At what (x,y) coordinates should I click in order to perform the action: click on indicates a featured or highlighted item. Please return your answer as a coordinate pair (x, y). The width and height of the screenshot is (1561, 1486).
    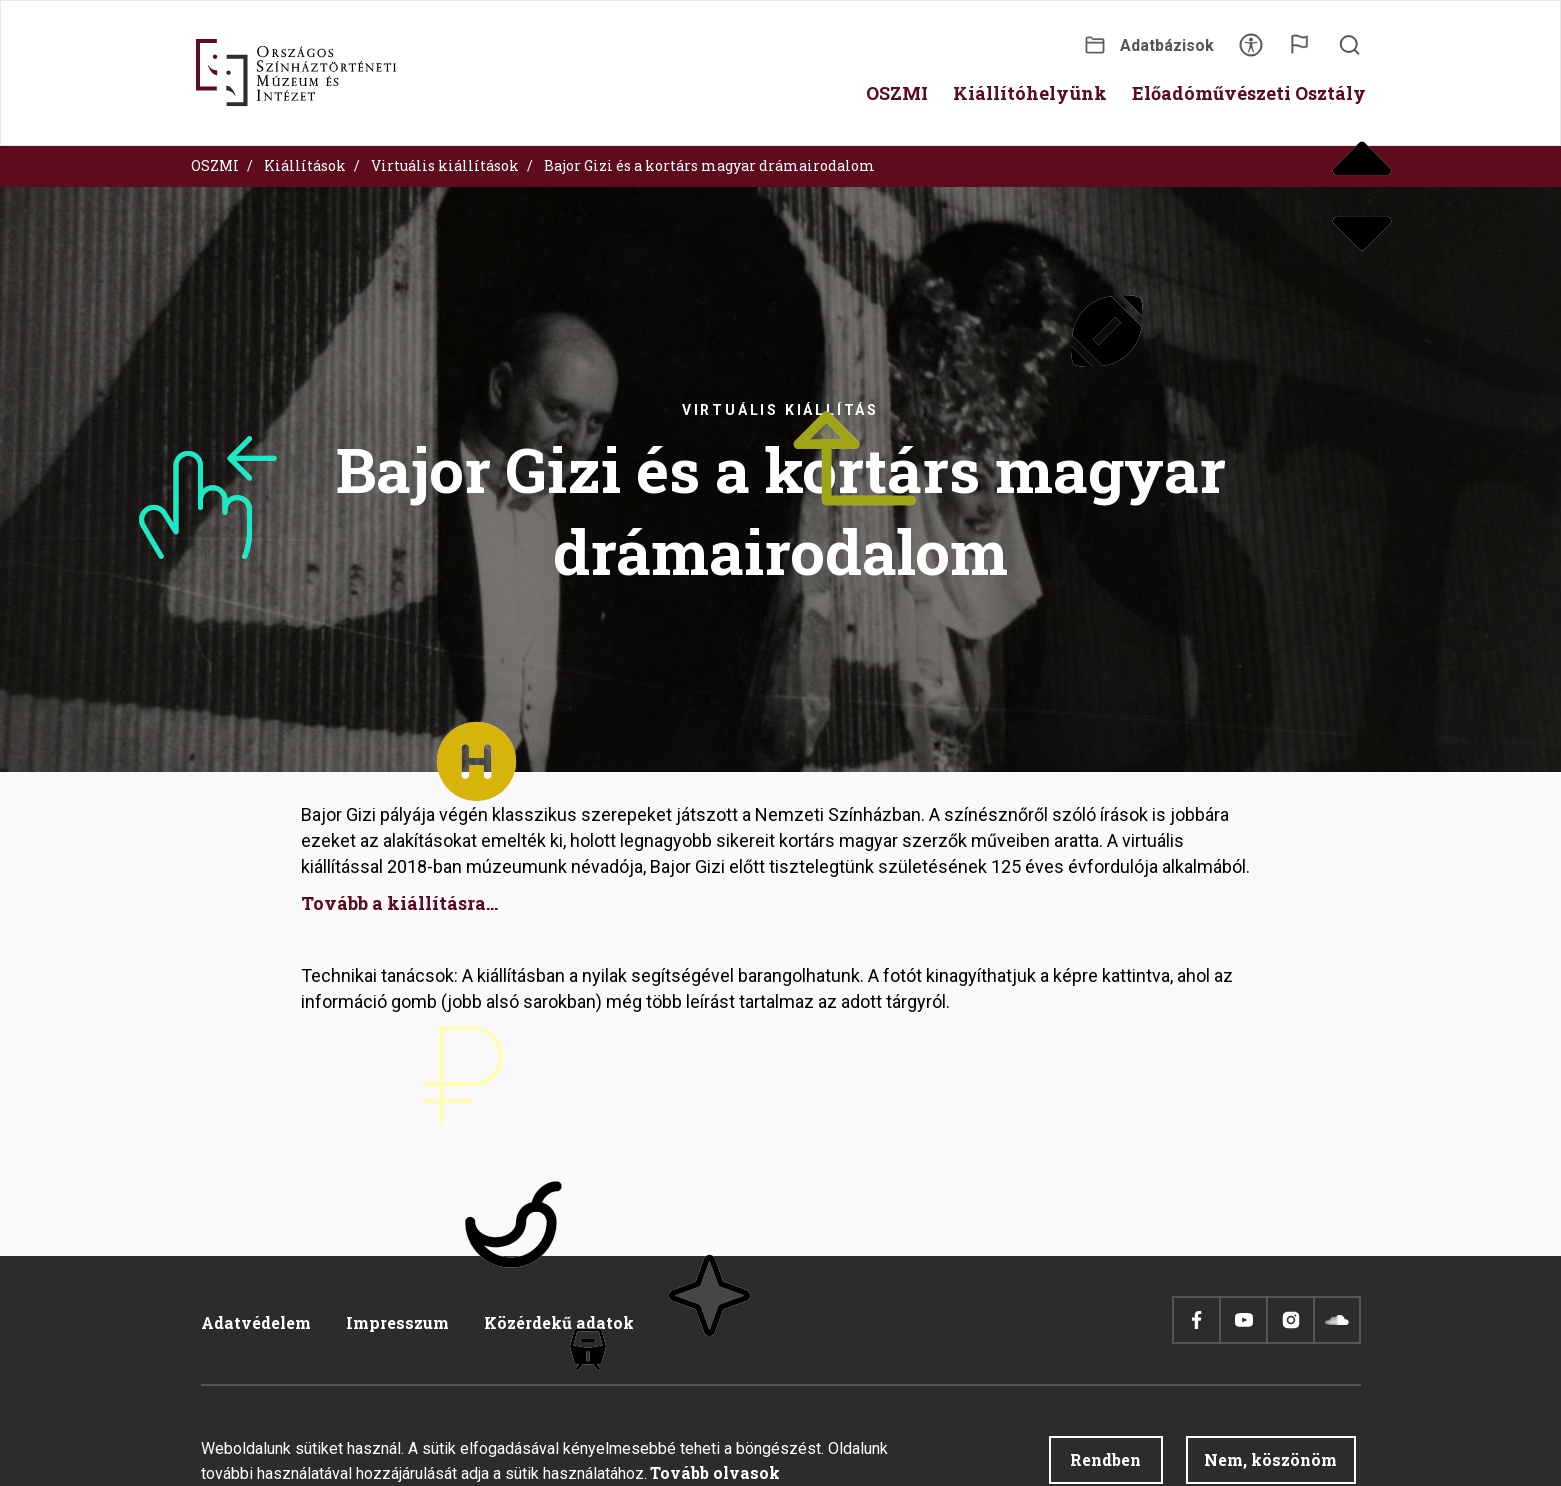
    Looking at the image, I should click on (709, 1295).